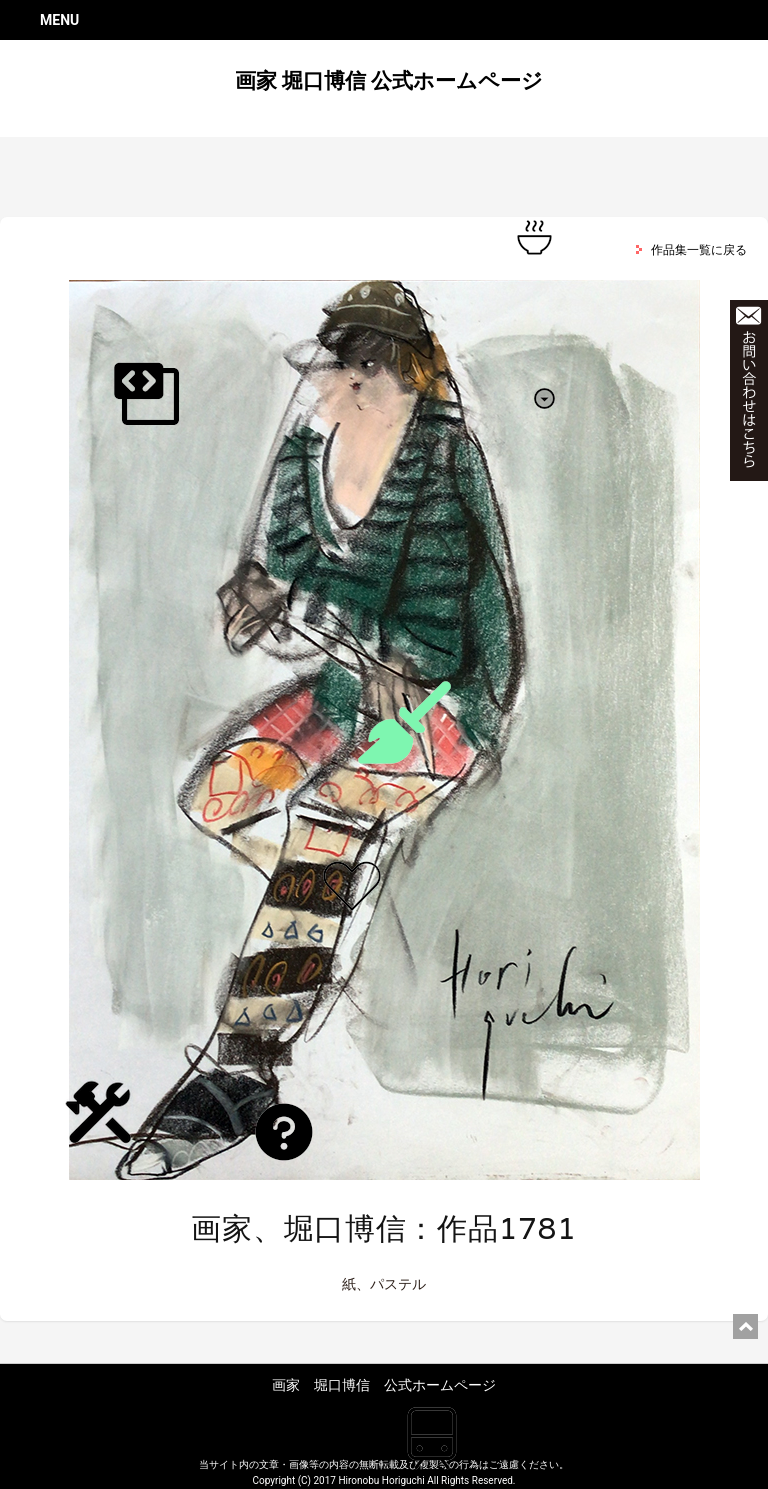 This screenshot has height=1489, width=768. Describe the element at coordinates (150, 396) in the screenshot. I see `insert a code block` at that location.